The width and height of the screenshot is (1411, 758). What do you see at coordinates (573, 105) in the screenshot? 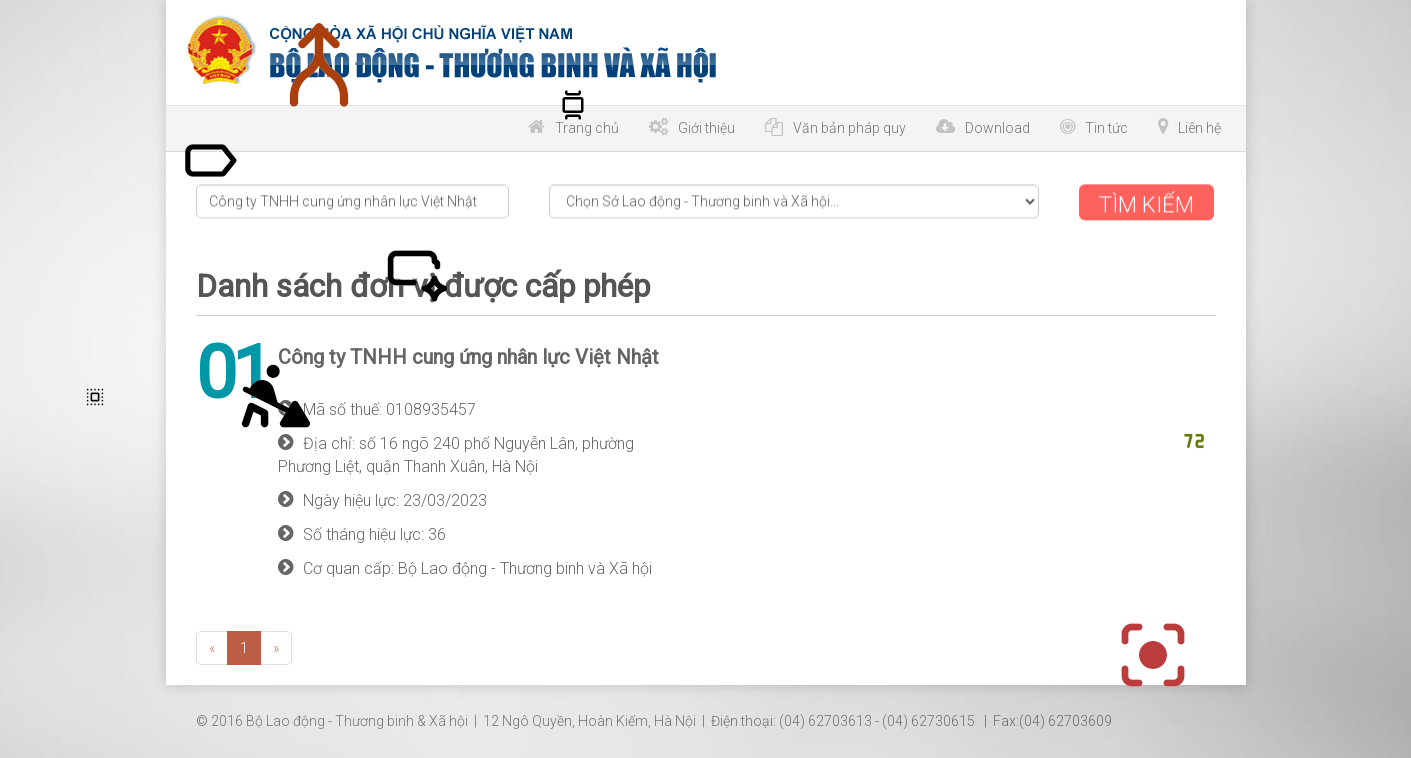
I see `scroll through a vertical carousel` at bounding box center [573, 105].